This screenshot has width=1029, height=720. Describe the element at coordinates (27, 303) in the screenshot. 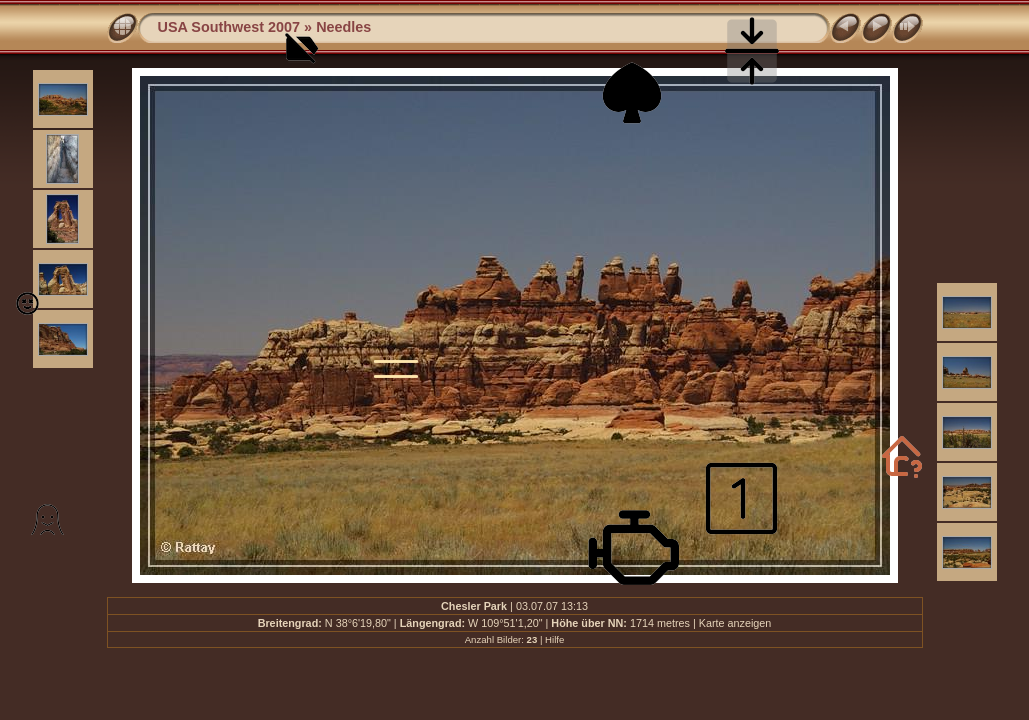

I see `indicates a dizzy or dazed state` at that location.